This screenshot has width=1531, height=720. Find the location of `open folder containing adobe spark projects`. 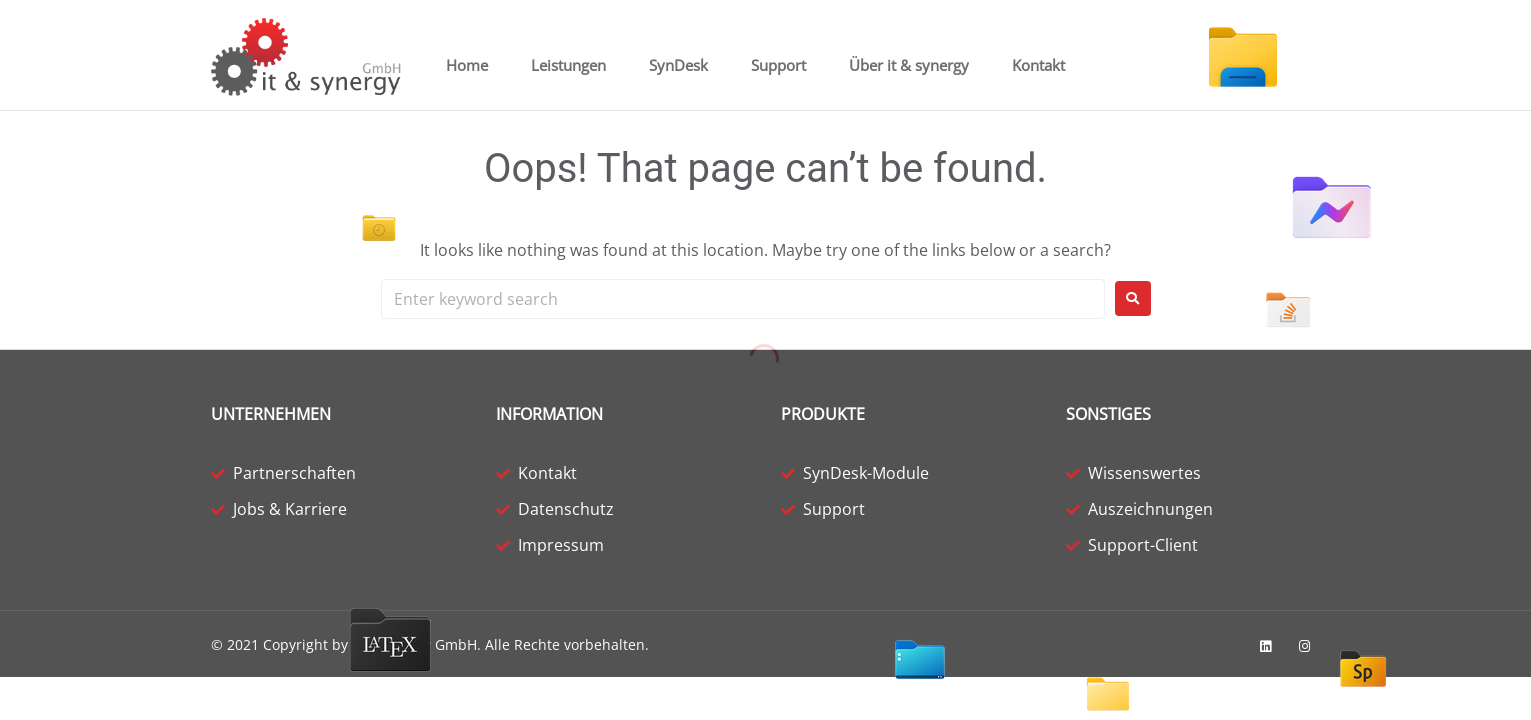

open folder containing adobe spark projects is located at coordinates (1363, 670).